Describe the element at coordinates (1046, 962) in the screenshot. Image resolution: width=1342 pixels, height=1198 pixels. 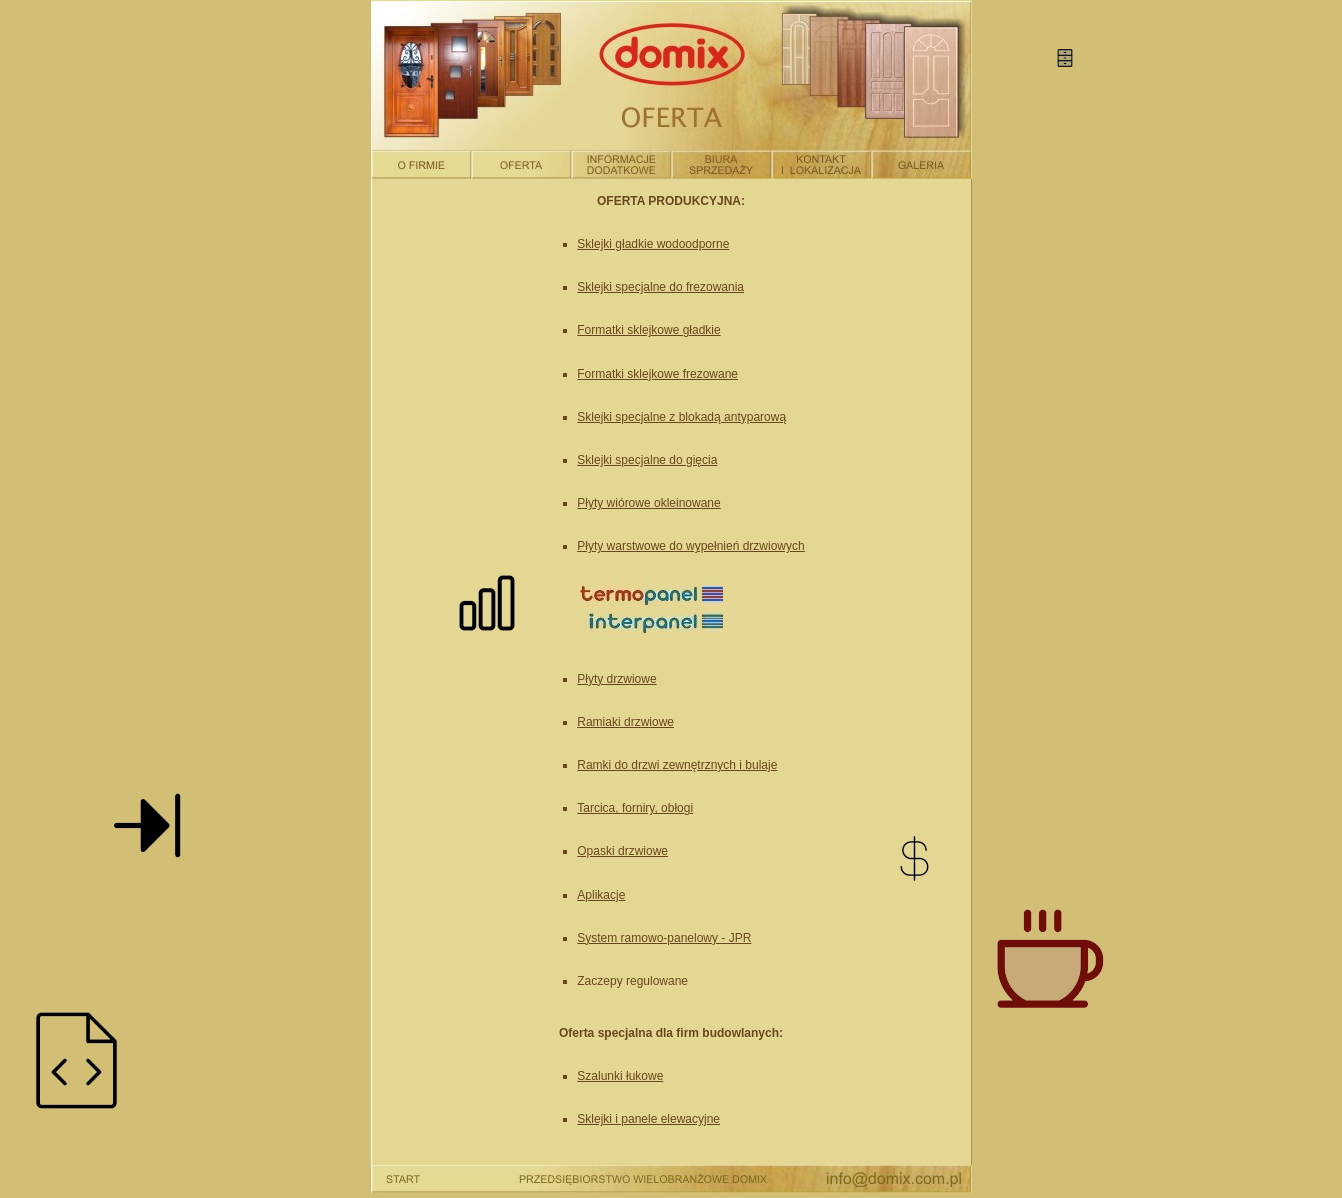
I see `find nearby coffee shops or cafés` at that location.